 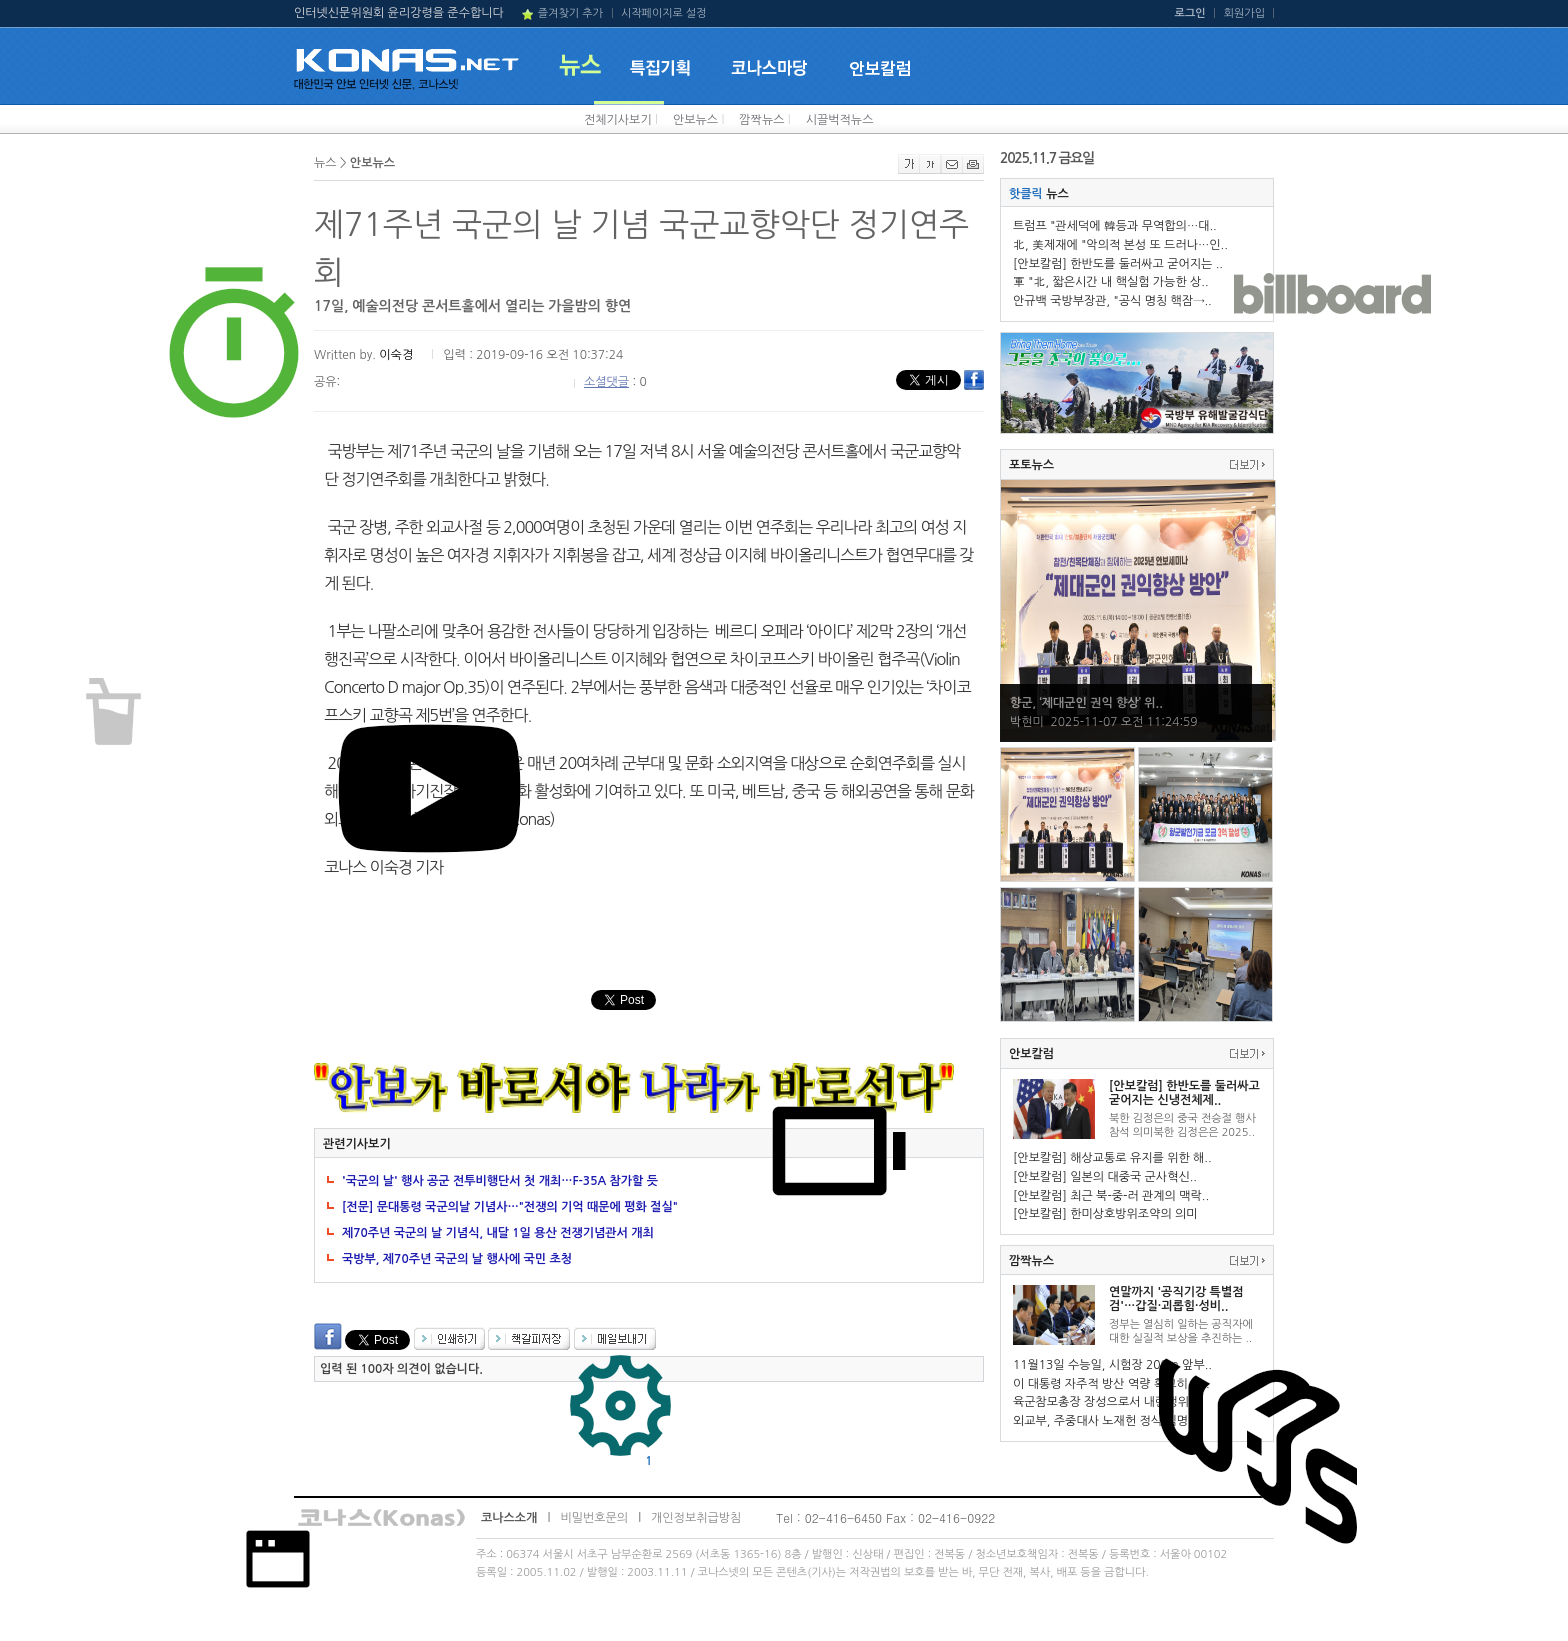 I want to click on view food and drink options, so click(x=113, y=714).